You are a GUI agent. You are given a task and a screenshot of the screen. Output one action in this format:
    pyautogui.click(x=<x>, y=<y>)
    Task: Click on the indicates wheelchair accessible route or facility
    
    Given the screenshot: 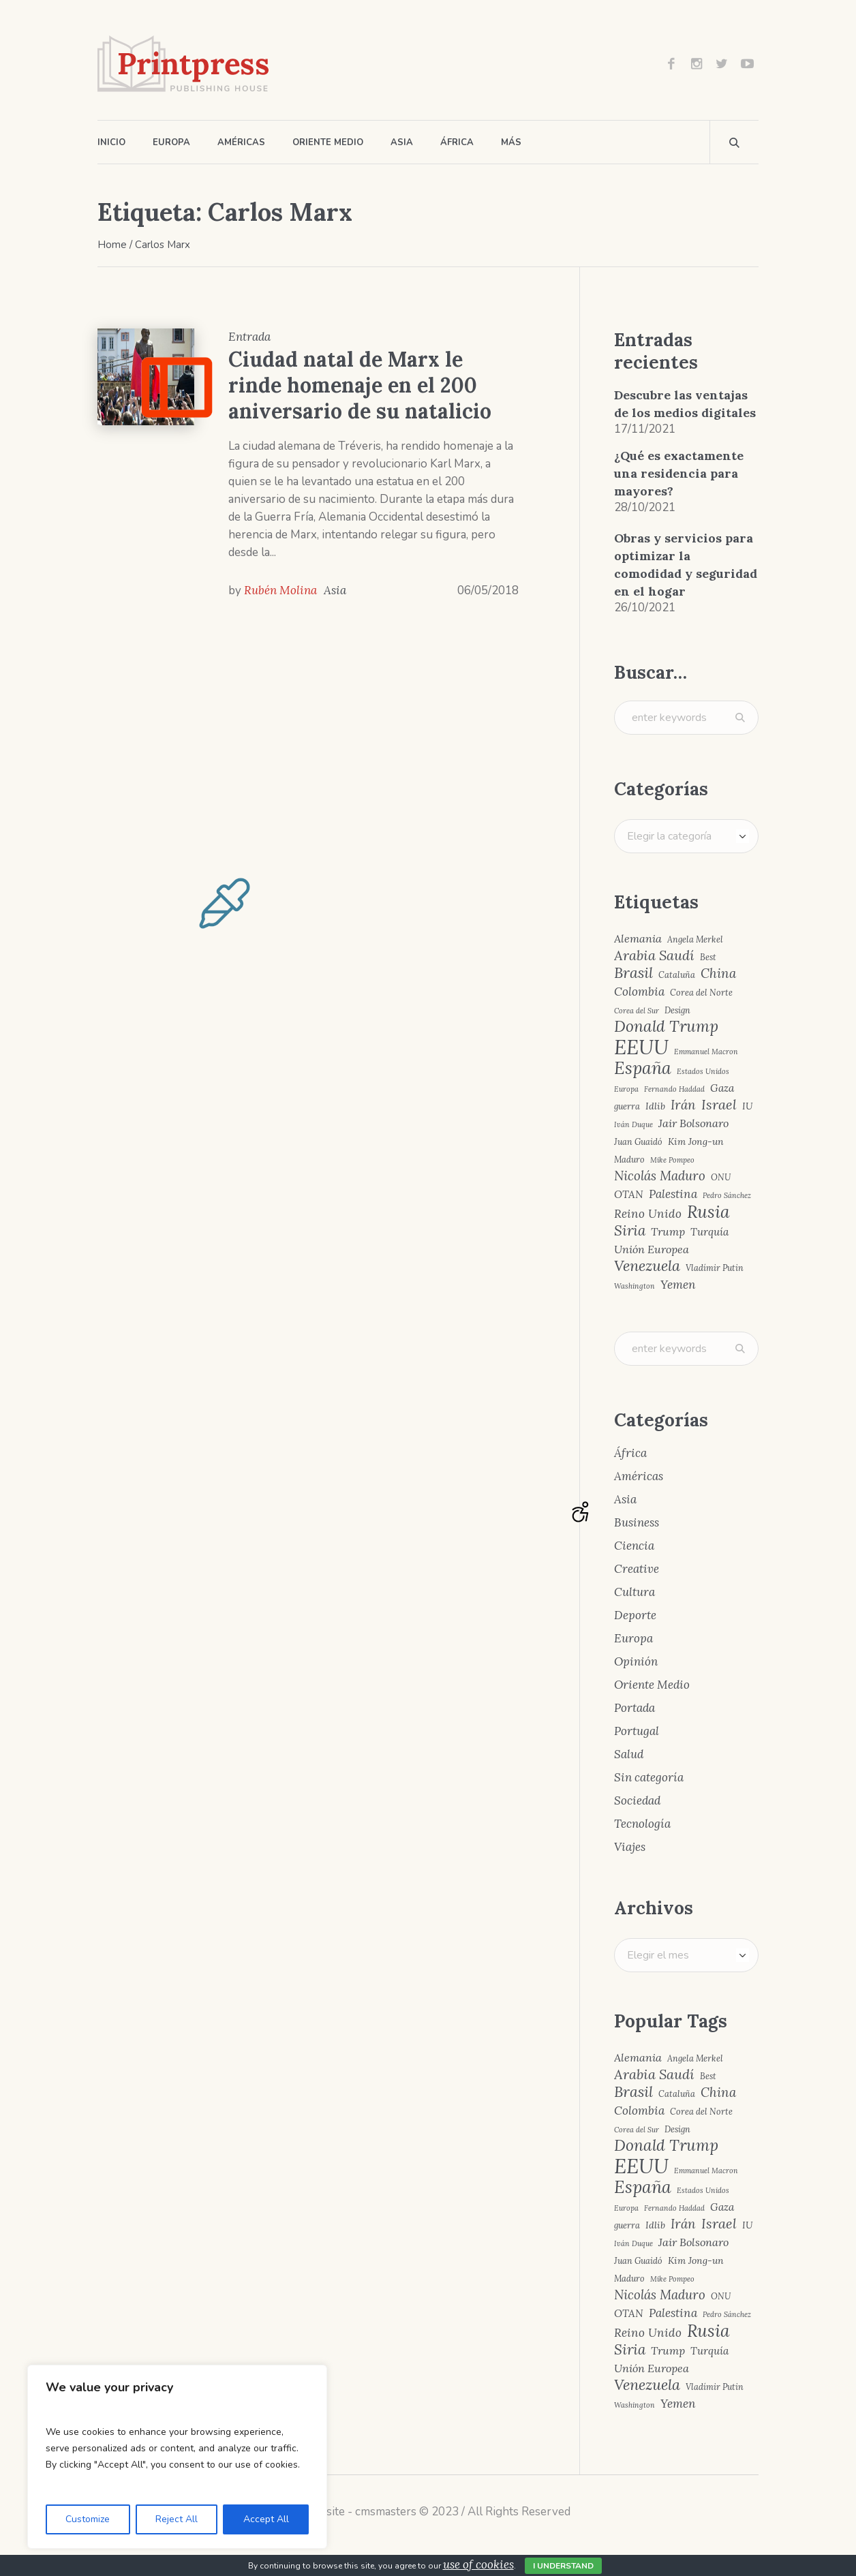 What is the action you would take?
    pyautogui.click(x=581, y=1512)
    